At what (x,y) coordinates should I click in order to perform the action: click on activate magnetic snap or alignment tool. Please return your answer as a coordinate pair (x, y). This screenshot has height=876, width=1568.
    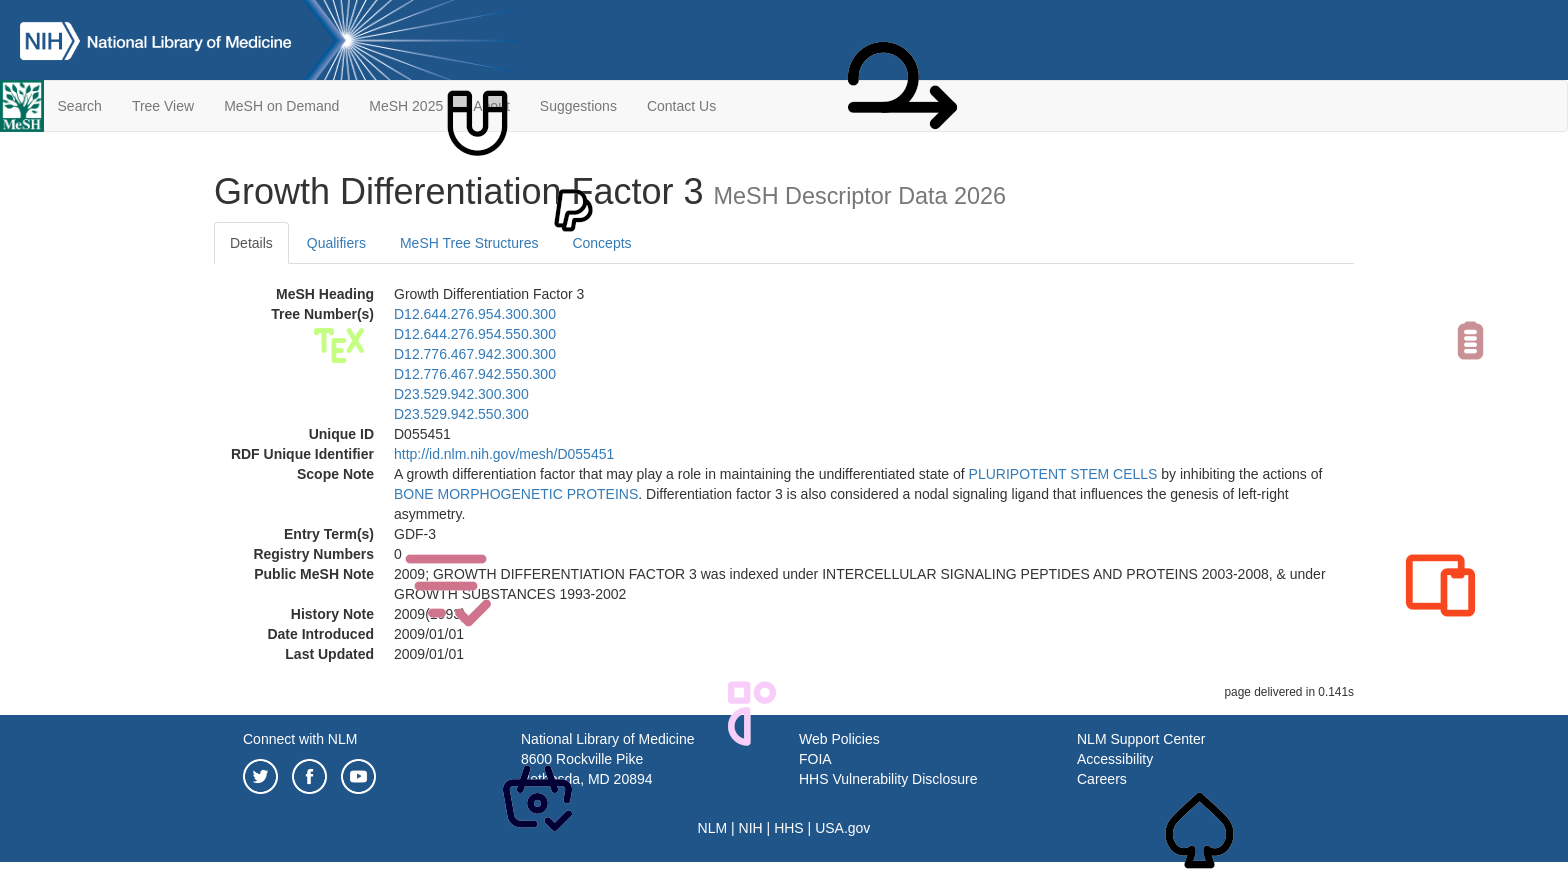
    Looking at the image, I should click on (477, 120).